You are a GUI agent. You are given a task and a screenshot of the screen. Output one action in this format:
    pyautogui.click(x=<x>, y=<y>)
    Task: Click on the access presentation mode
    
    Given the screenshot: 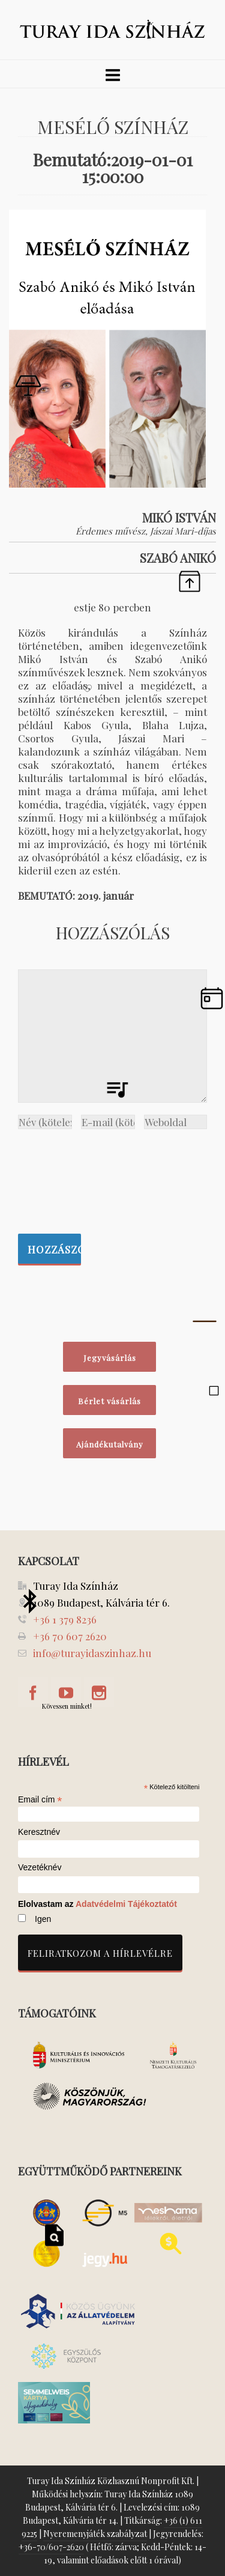 What is the action you would take?
    pyautogui.click(x=28, y=386)
    